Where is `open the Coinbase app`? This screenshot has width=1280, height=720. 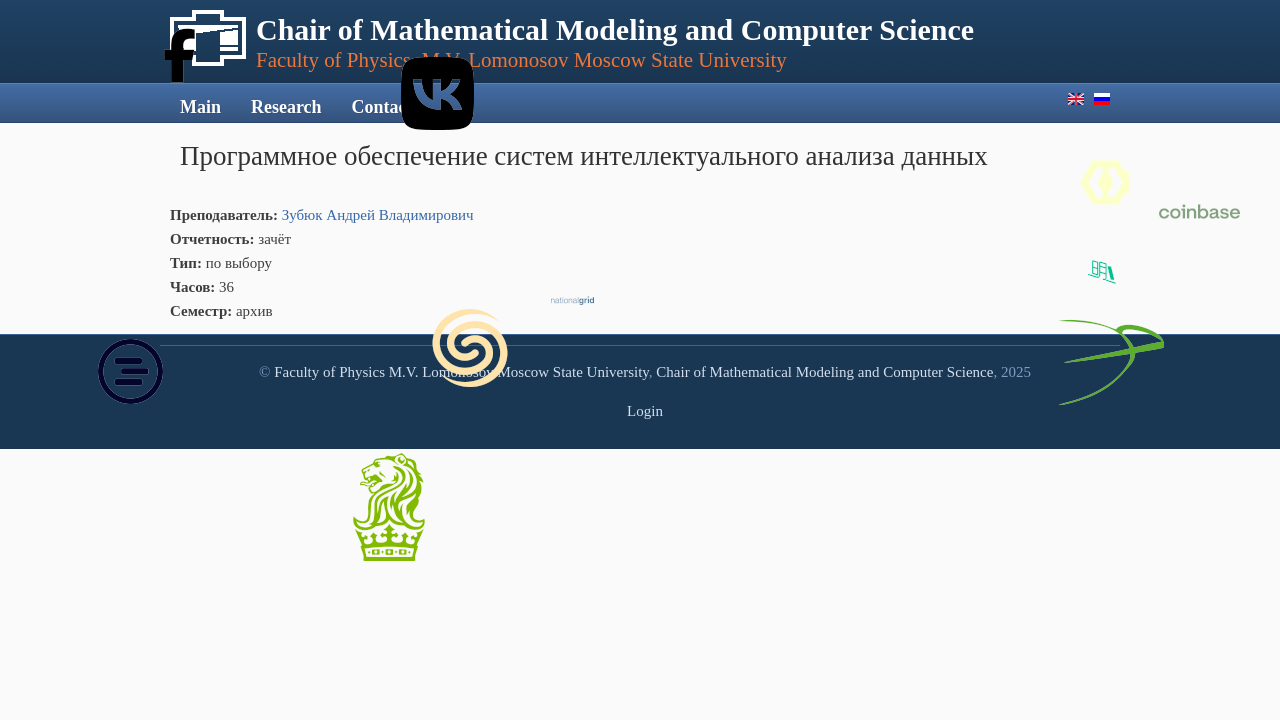 open the Coinbase app is located at coordinates (1199, 211).